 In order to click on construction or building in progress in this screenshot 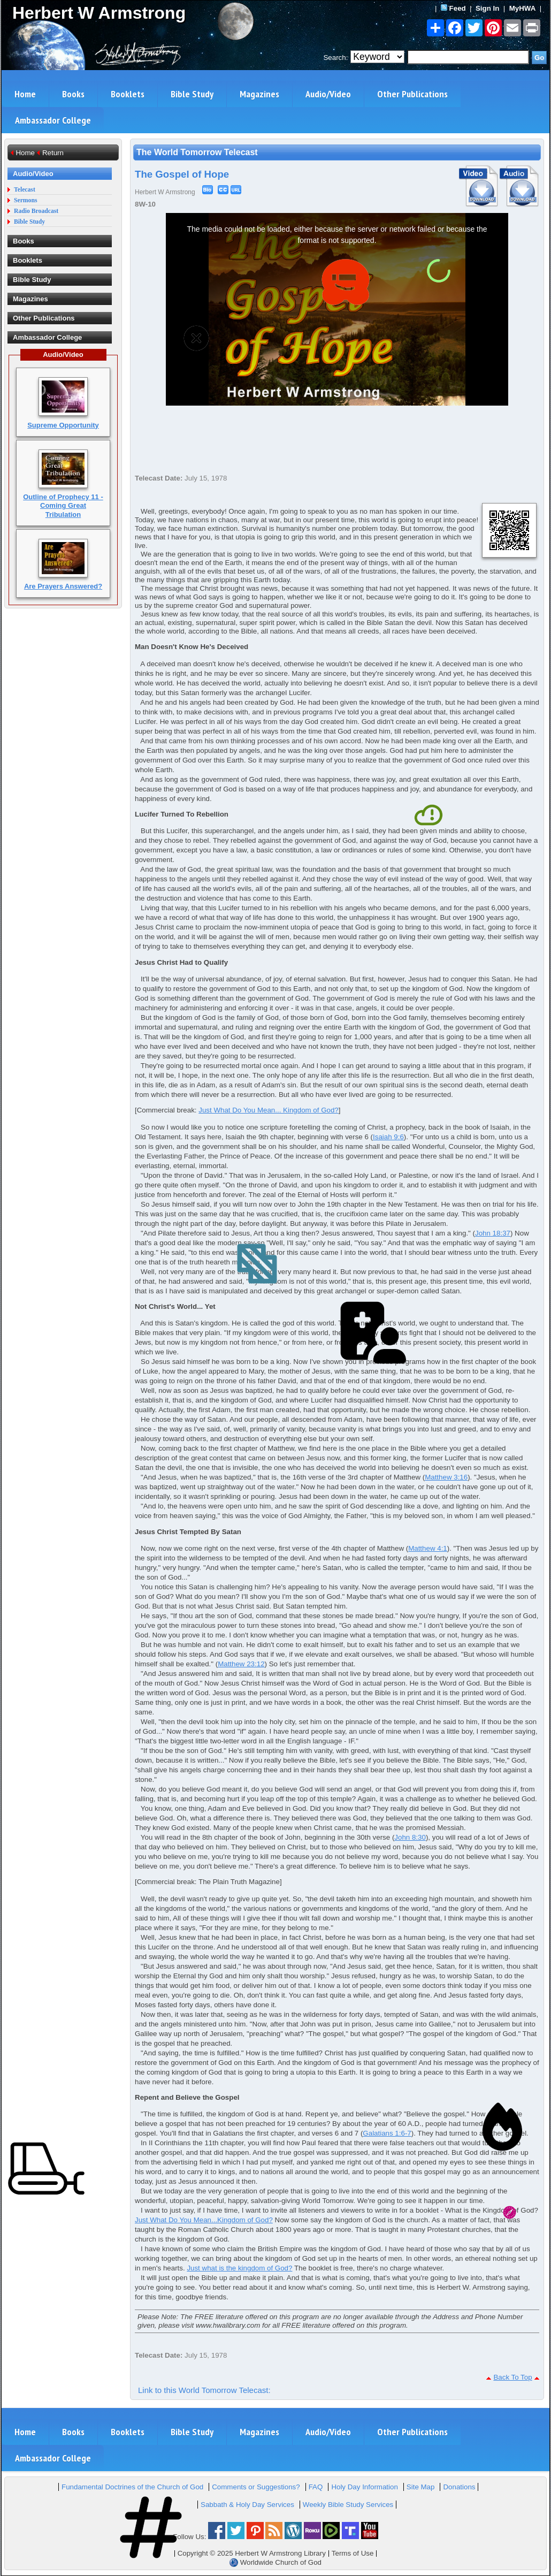, I will do `click(46, 2168)`.